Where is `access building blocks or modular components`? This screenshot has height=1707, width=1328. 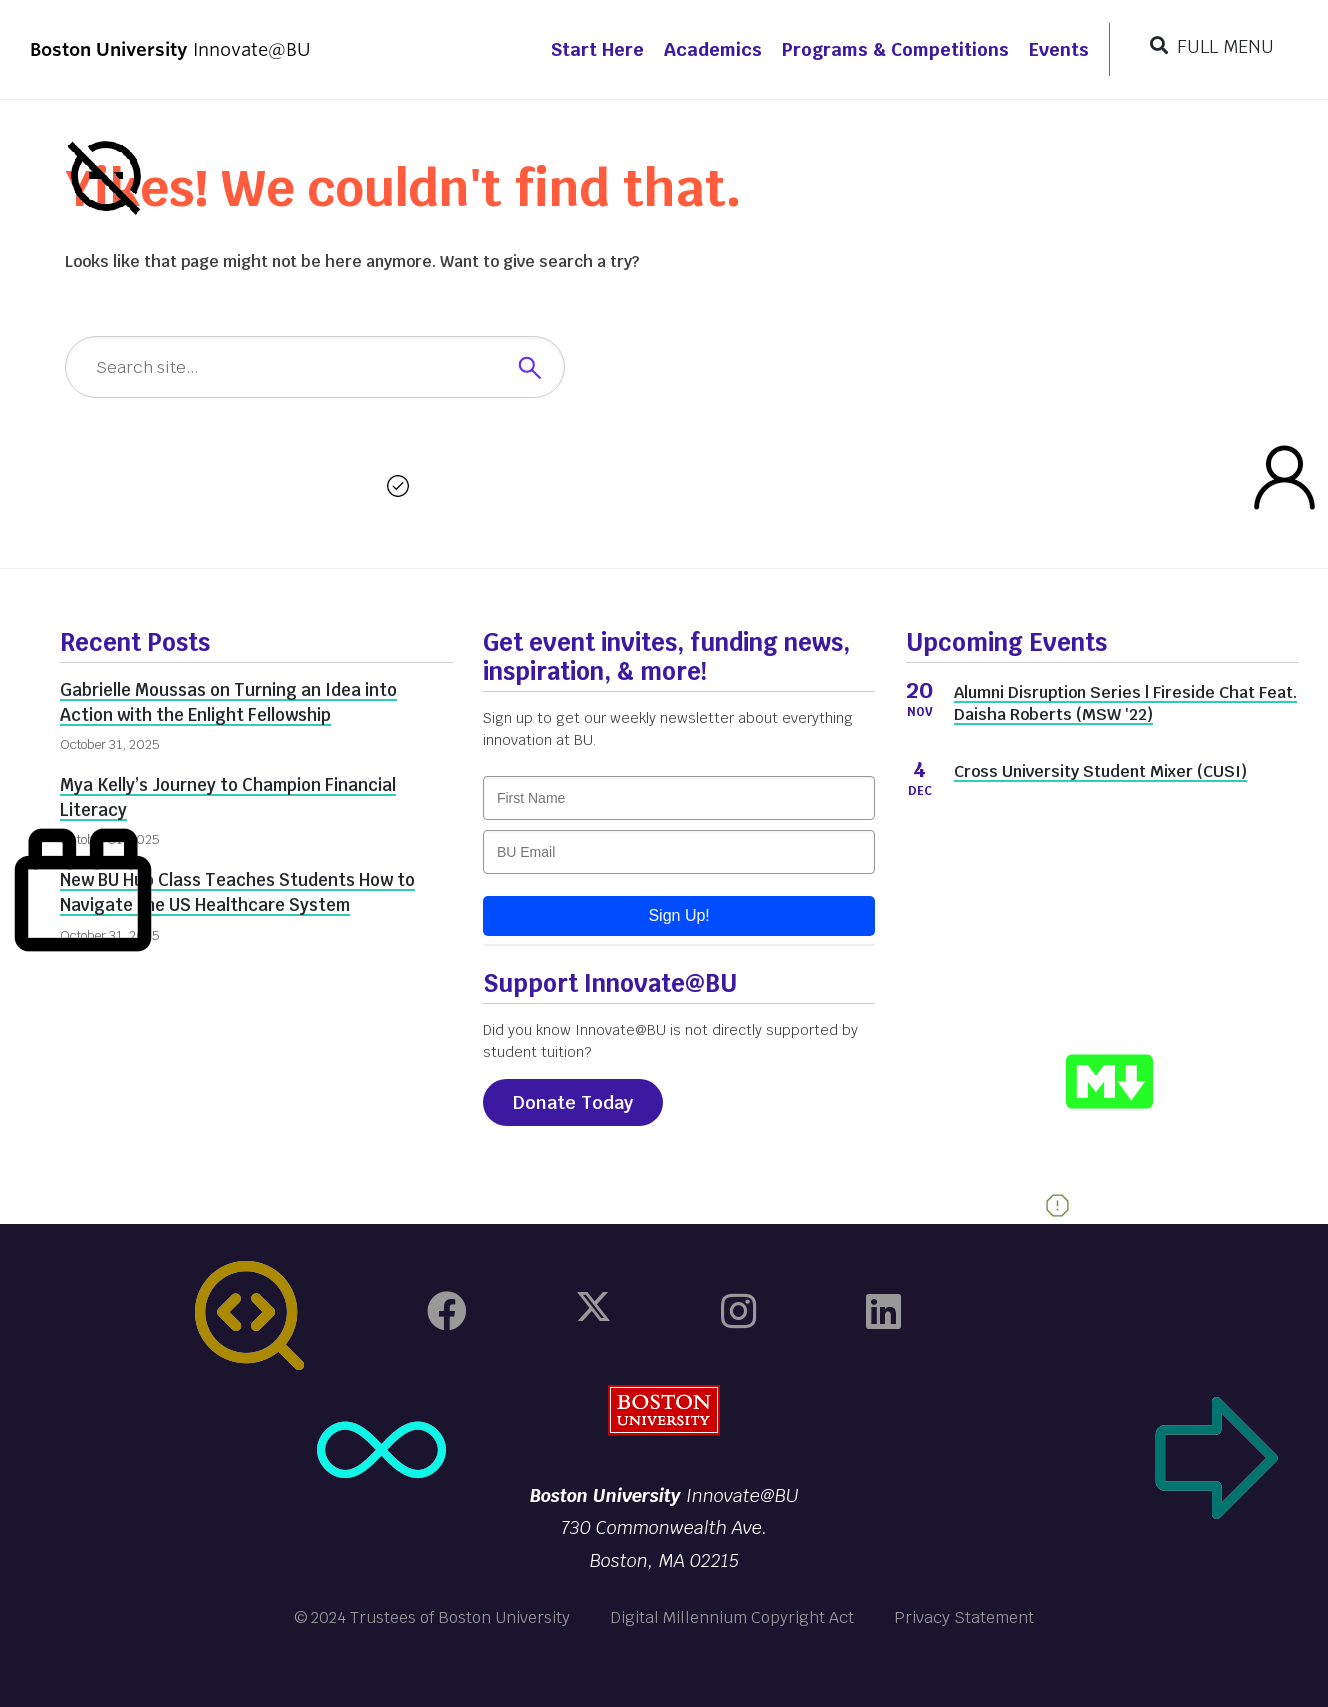 access building blocks or modular components is located at coordinates (83, 890).